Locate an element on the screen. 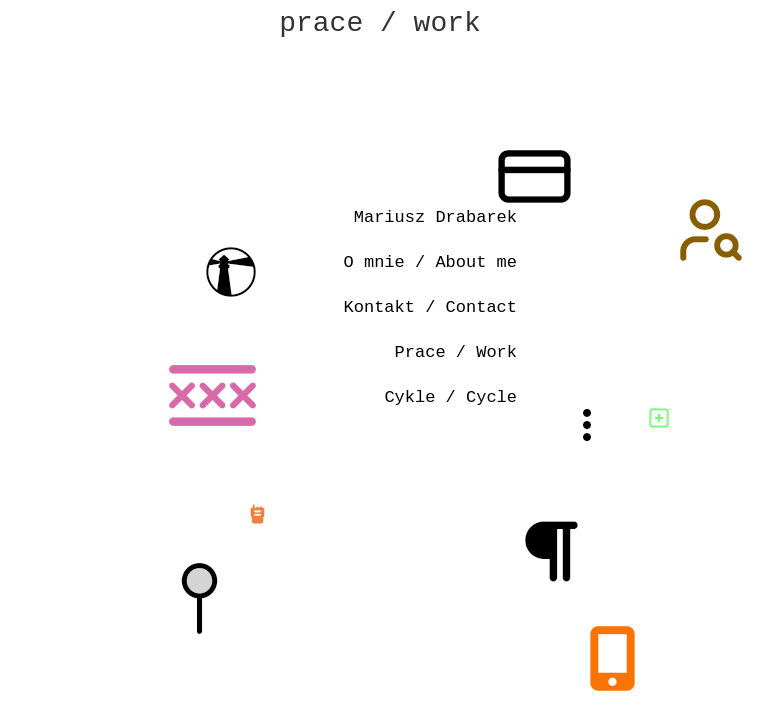  delete multiple selected items is located at coordinates (212, 395).